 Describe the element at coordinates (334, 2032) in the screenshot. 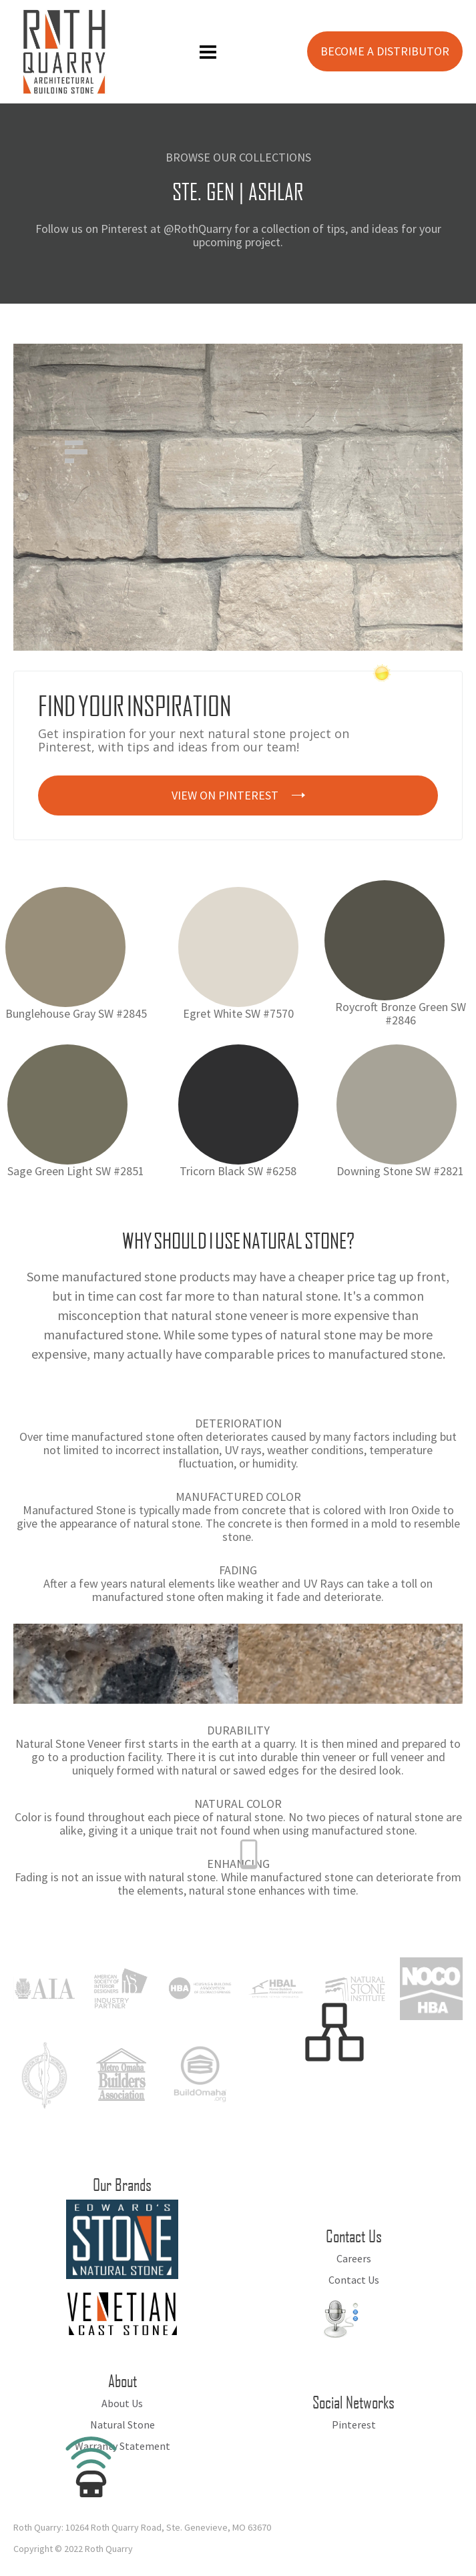

I see `open gtk4 node editor application` at that location.